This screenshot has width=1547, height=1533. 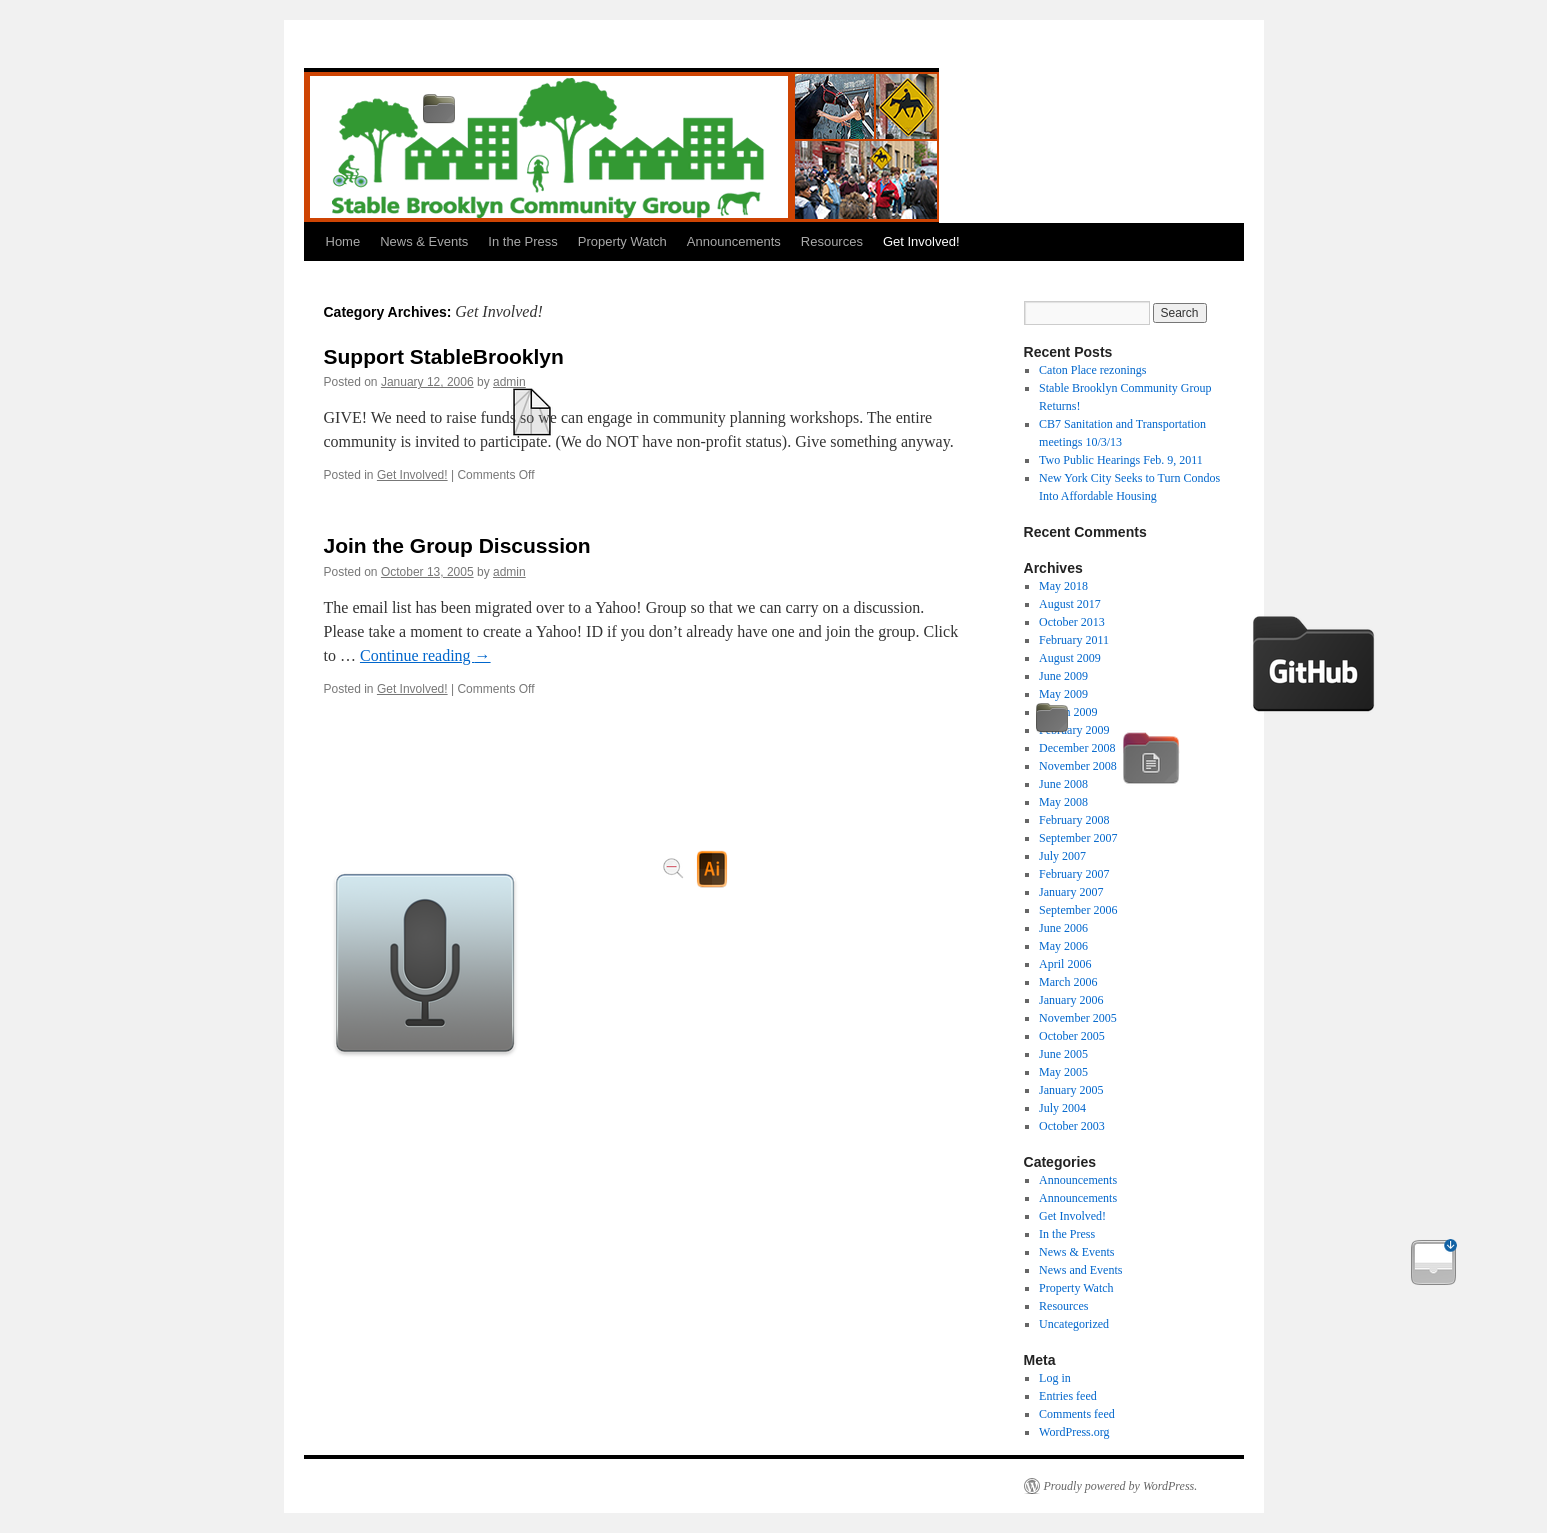 What do you see at coordinates (1052, 717) in the screenshot?
I see `open a folder to view its contents` at bounding box center [1052, 717].